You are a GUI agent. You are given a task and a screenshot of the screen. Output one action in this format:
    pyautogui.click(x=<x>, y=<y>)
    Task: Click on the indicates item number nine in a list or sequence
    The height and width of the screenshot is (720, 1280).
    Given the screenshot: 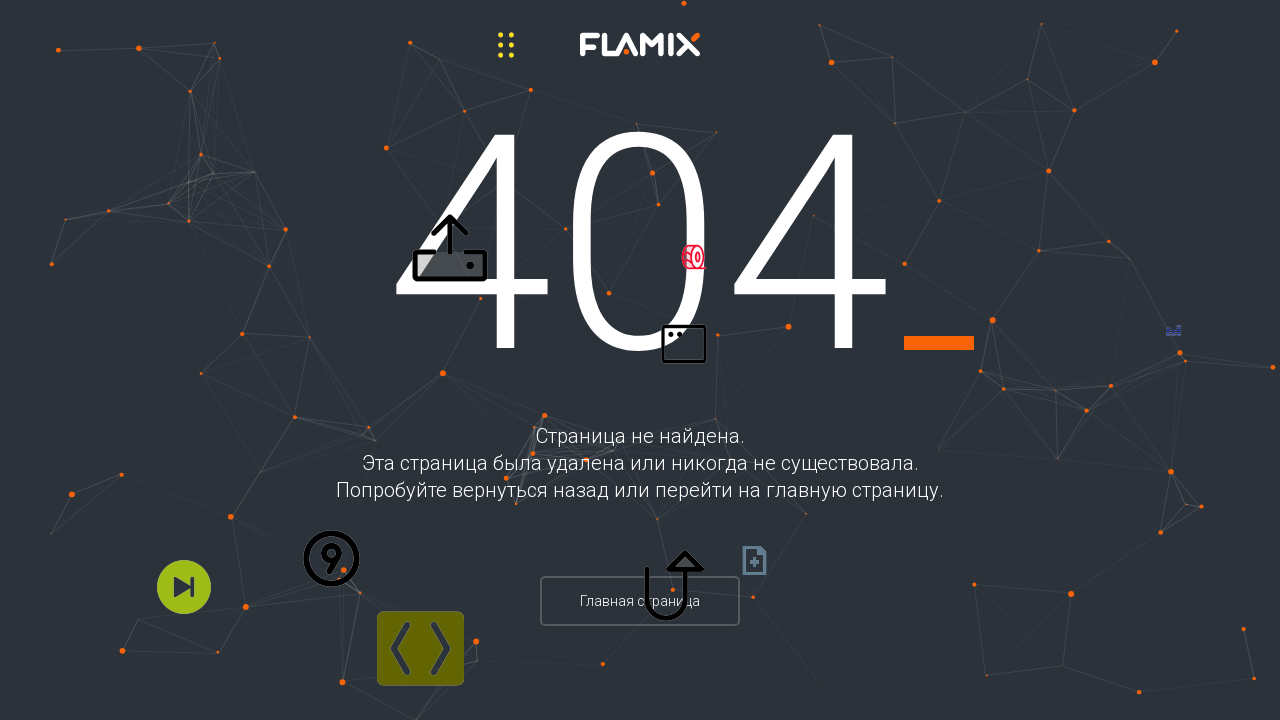 What is the action you would take?
    pyautogui.click(x=331, y=558)
    